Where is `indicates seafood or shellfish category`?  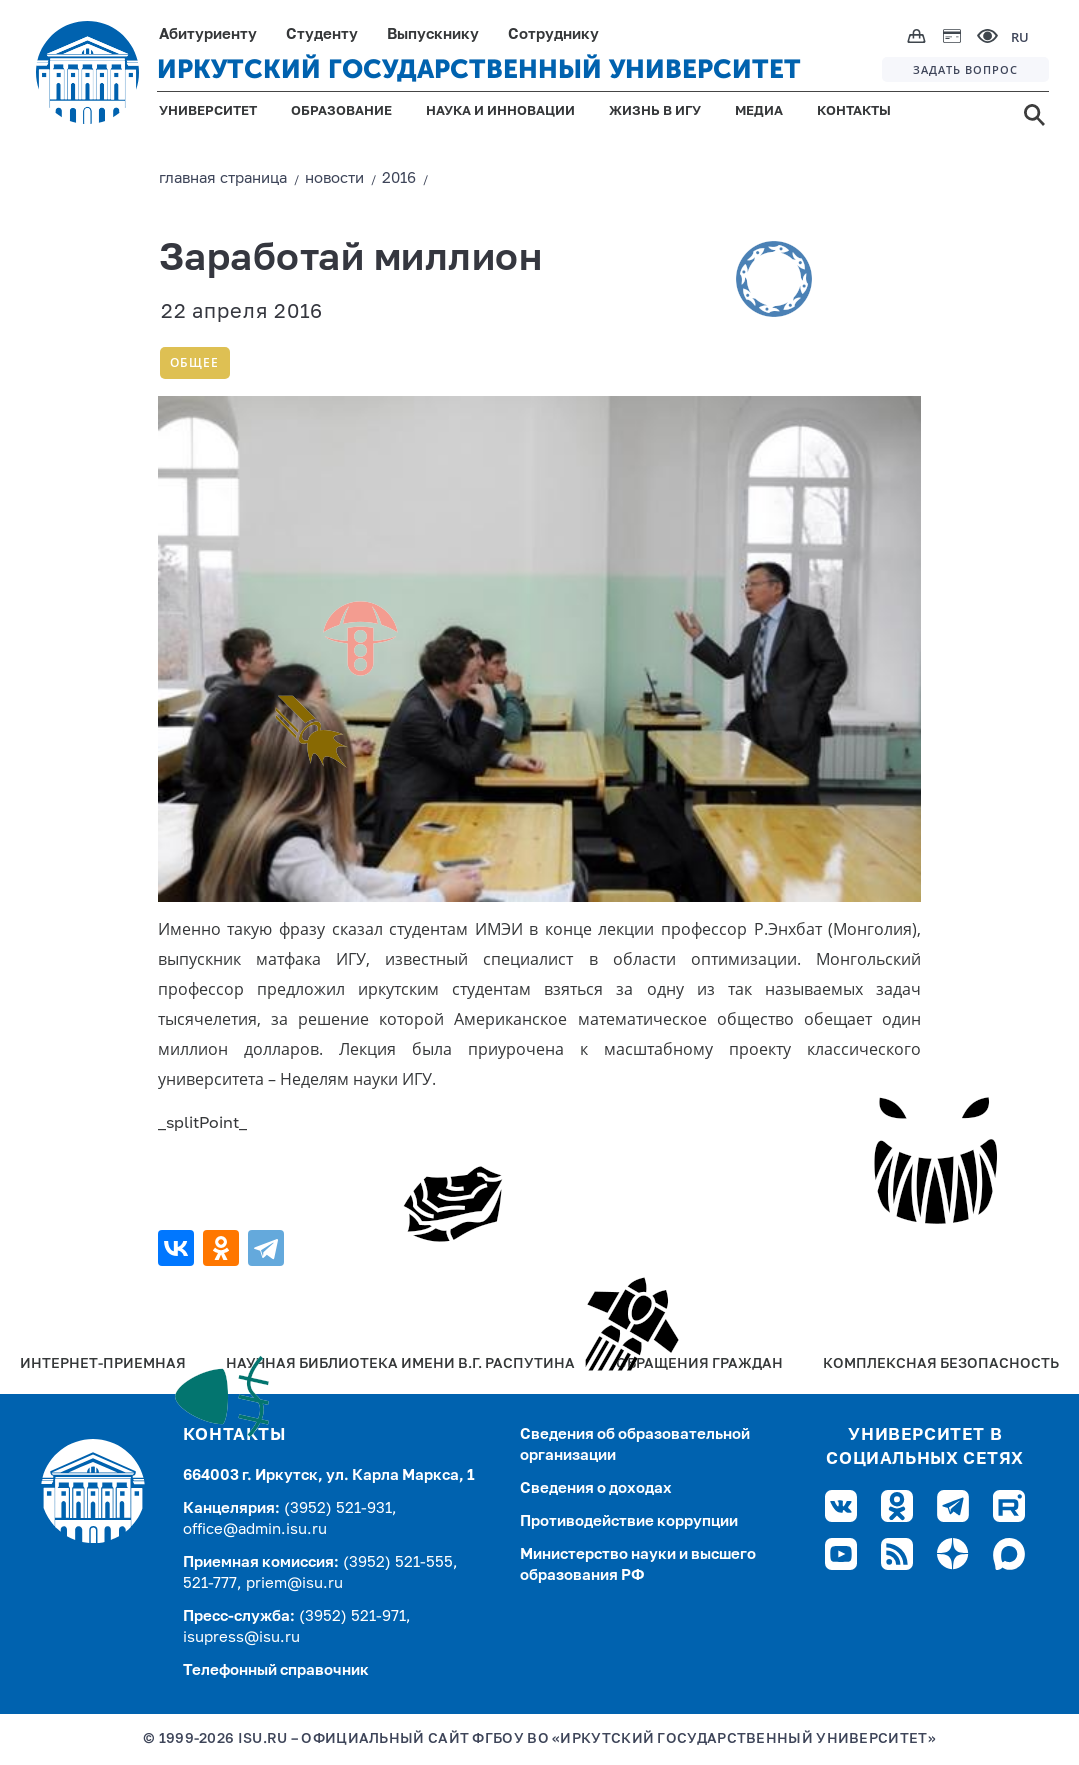 indicates seafood or shellfish category is located at coordinates (453, 1204).